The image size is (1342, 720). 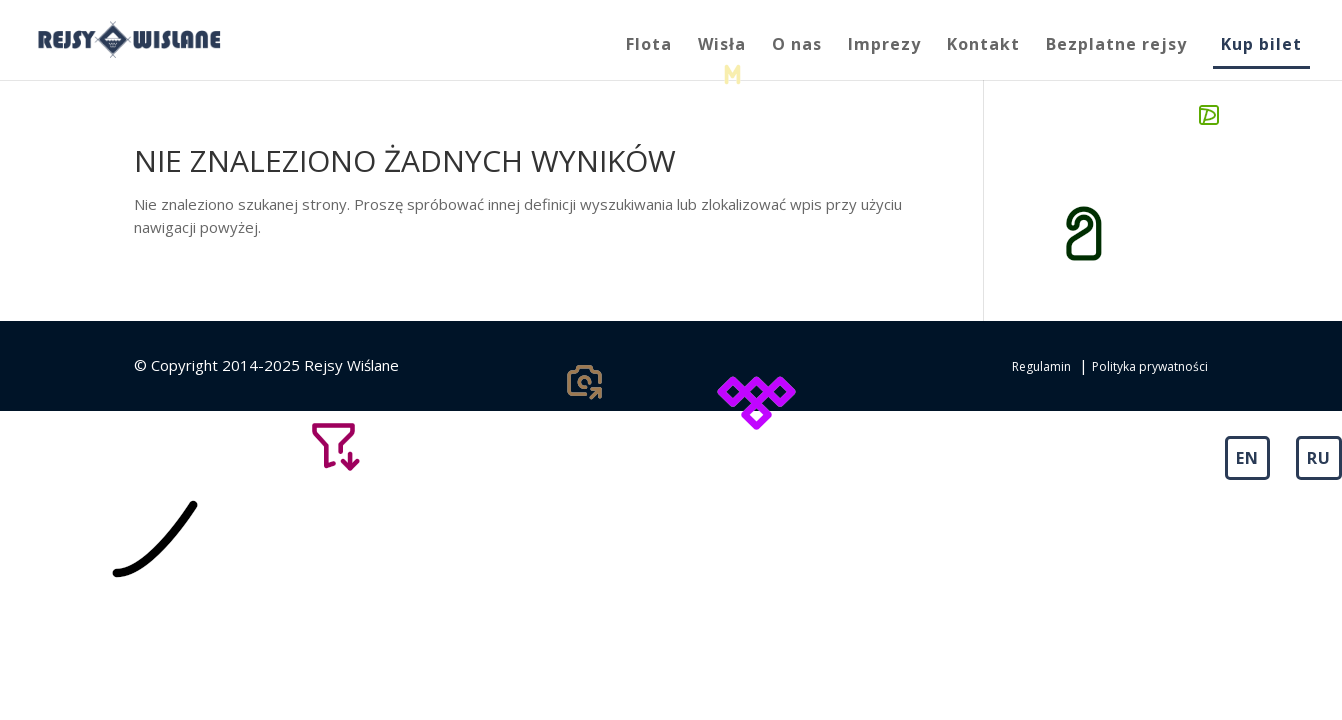 What do you see at coordinates (584, 380) in the screenshot?
I see `share a photo or image` at bounding box center [584, 380].